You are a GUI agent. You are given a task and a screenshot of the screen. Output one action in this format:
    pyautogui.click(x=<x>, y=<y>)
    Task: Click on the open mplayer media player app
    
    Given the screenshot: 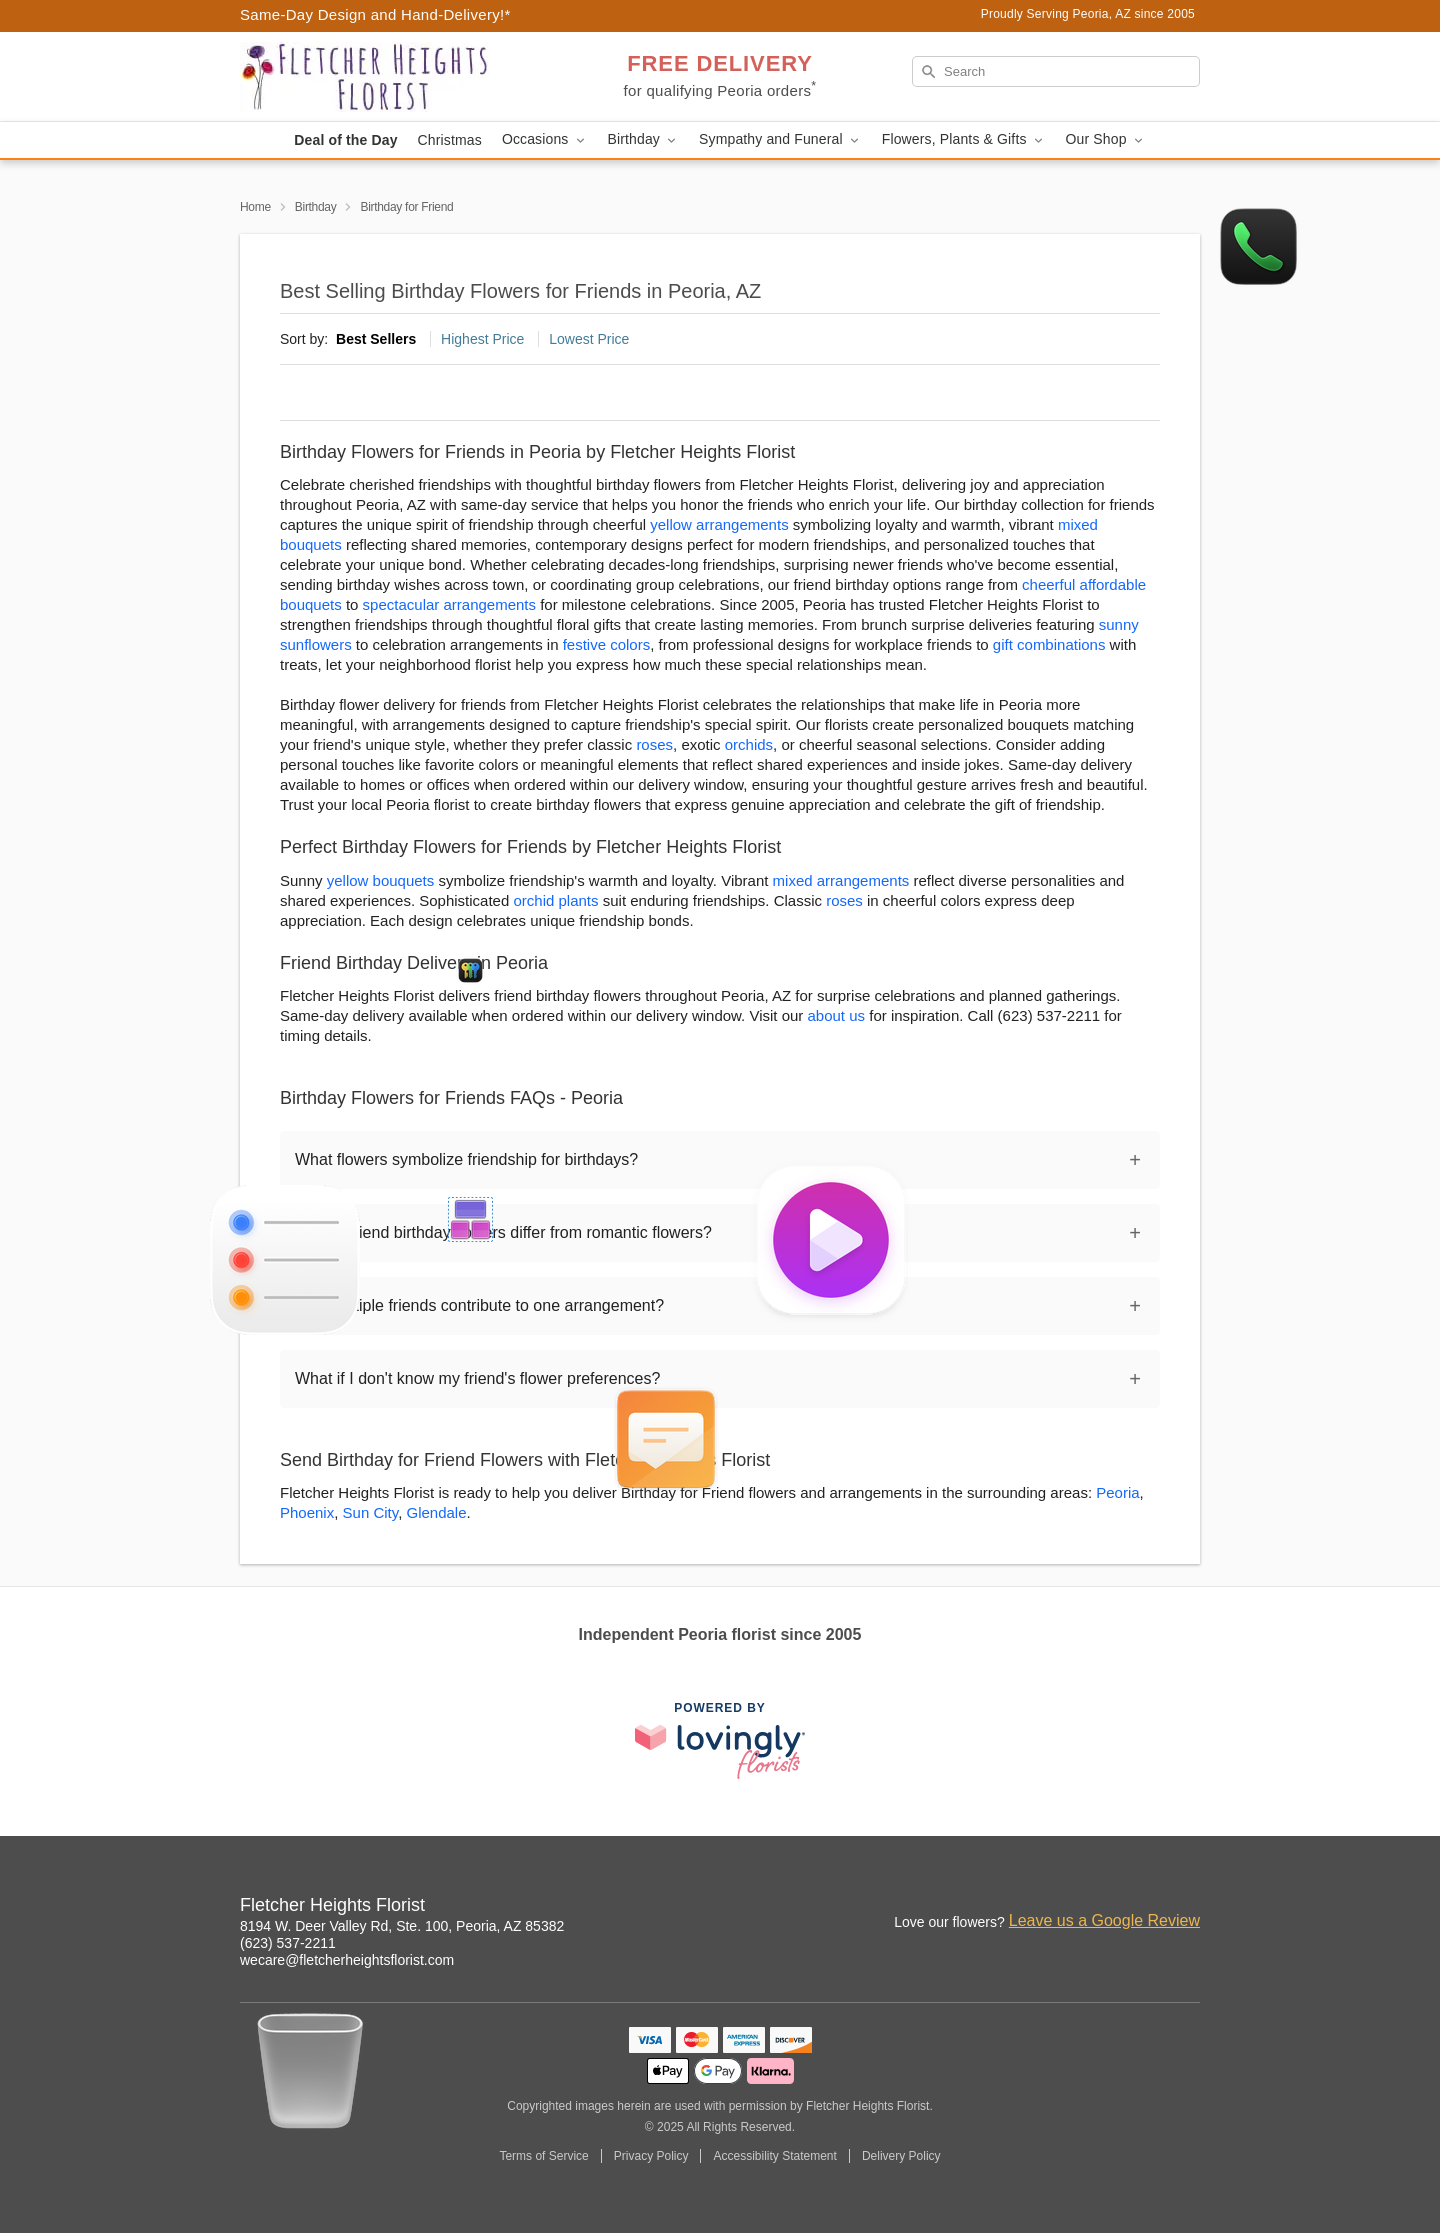 What is the action you would take?
    pyautogui.click(x=831, y=1240)
    